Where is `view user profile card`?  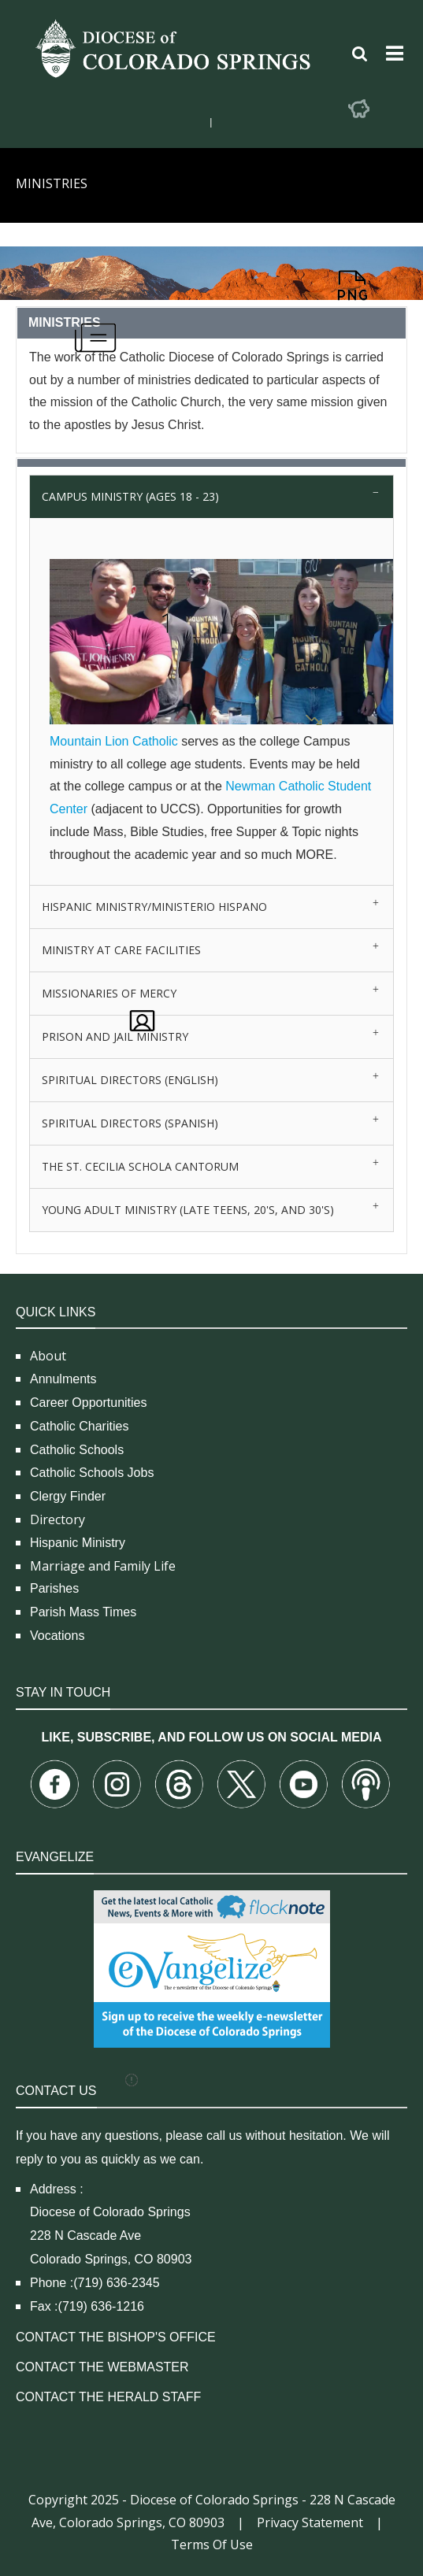
view user profile card is located at coordinates (142, 1020).